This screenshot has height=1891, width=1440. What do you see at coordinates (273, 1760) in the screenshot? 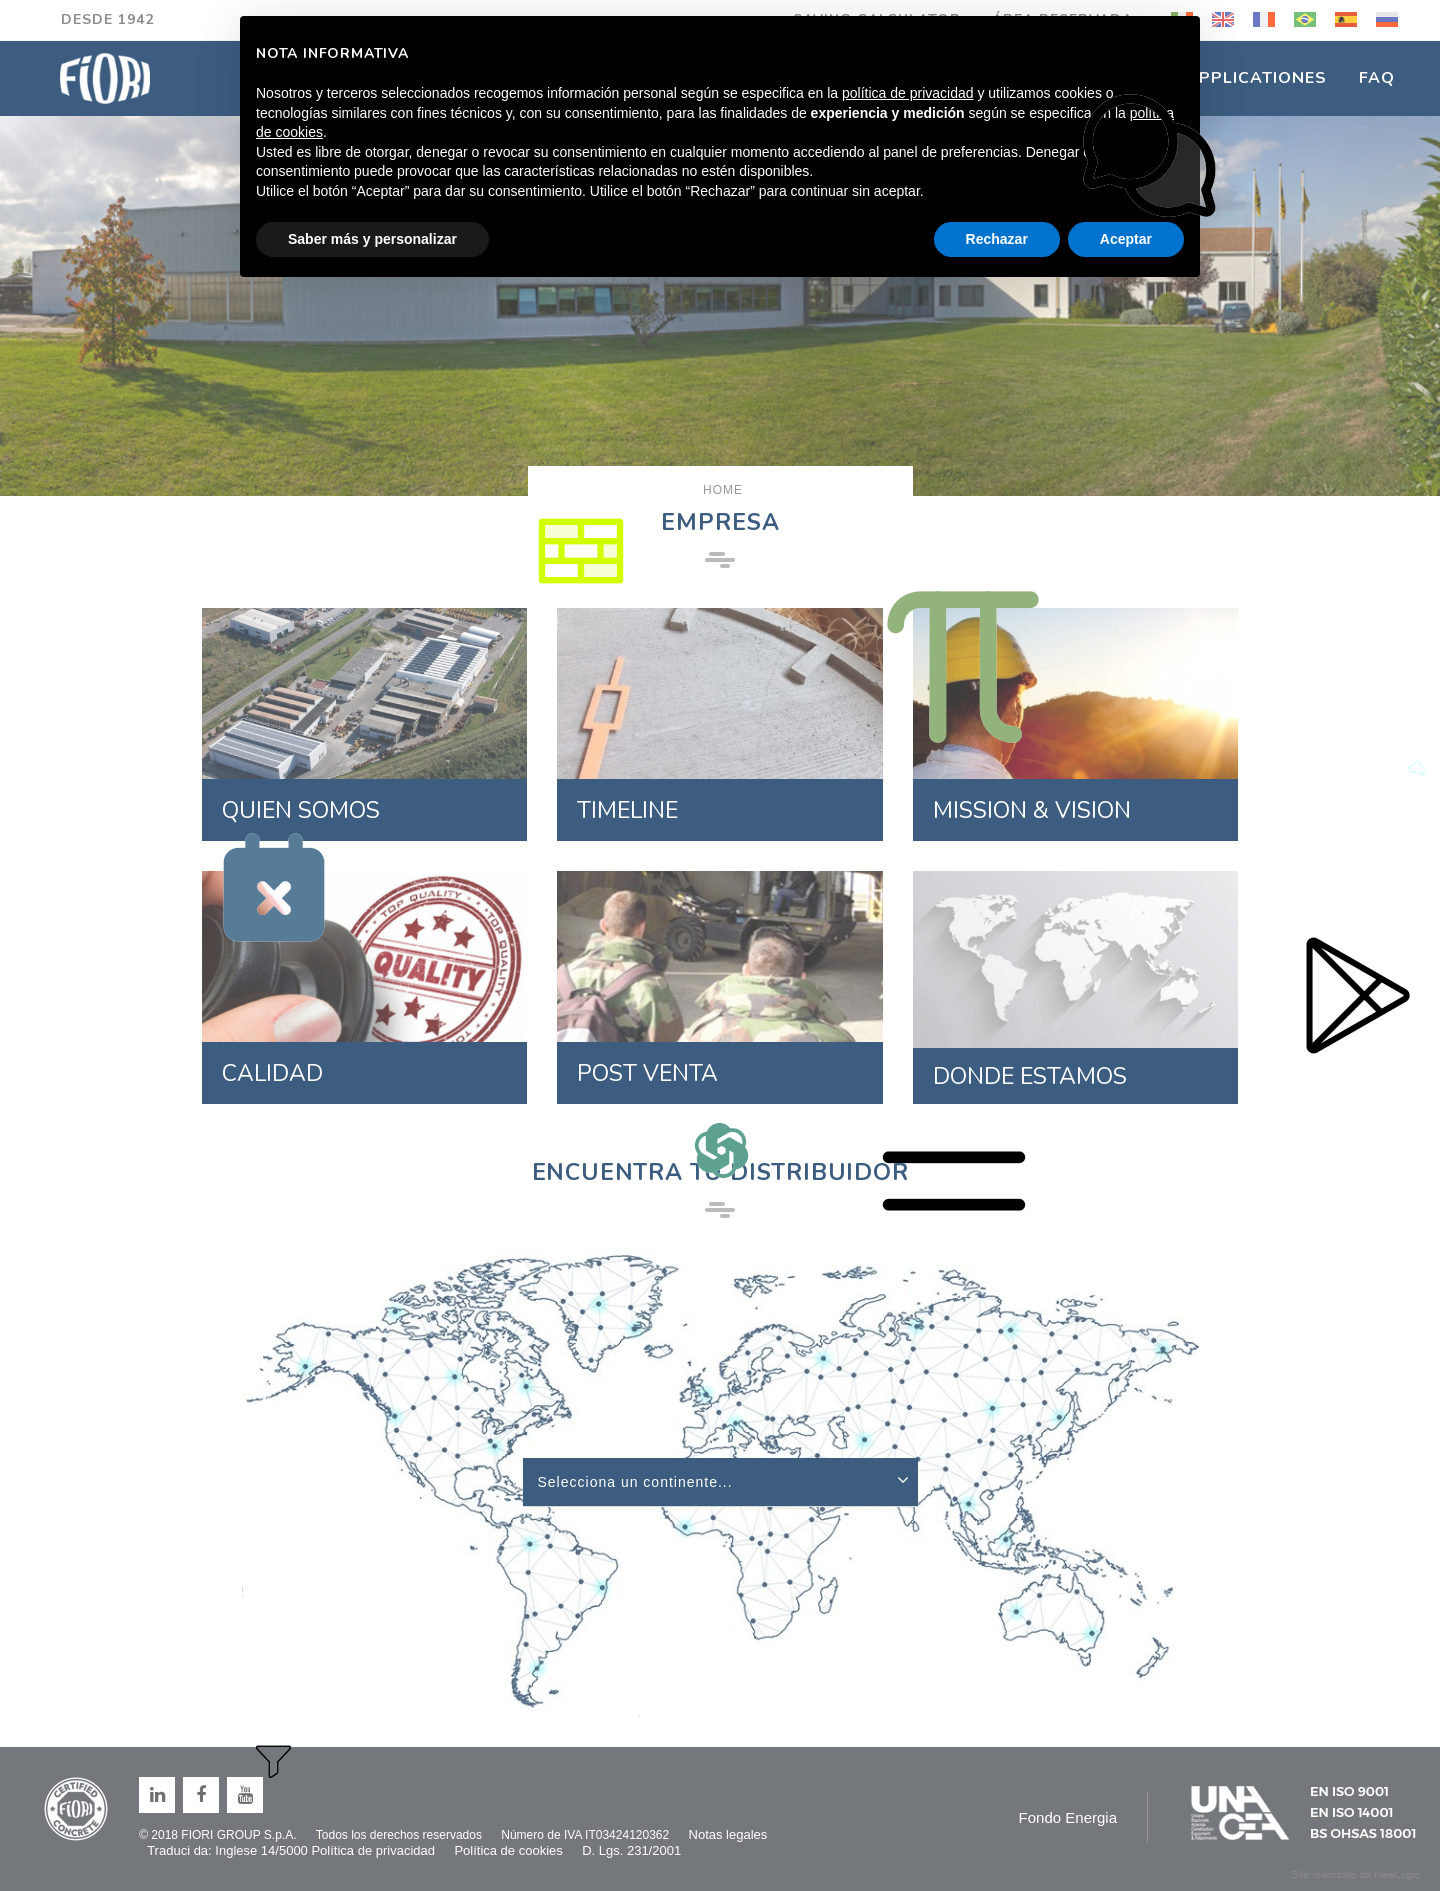
I see `filter or sort content` at bounding box center [273, 1760].